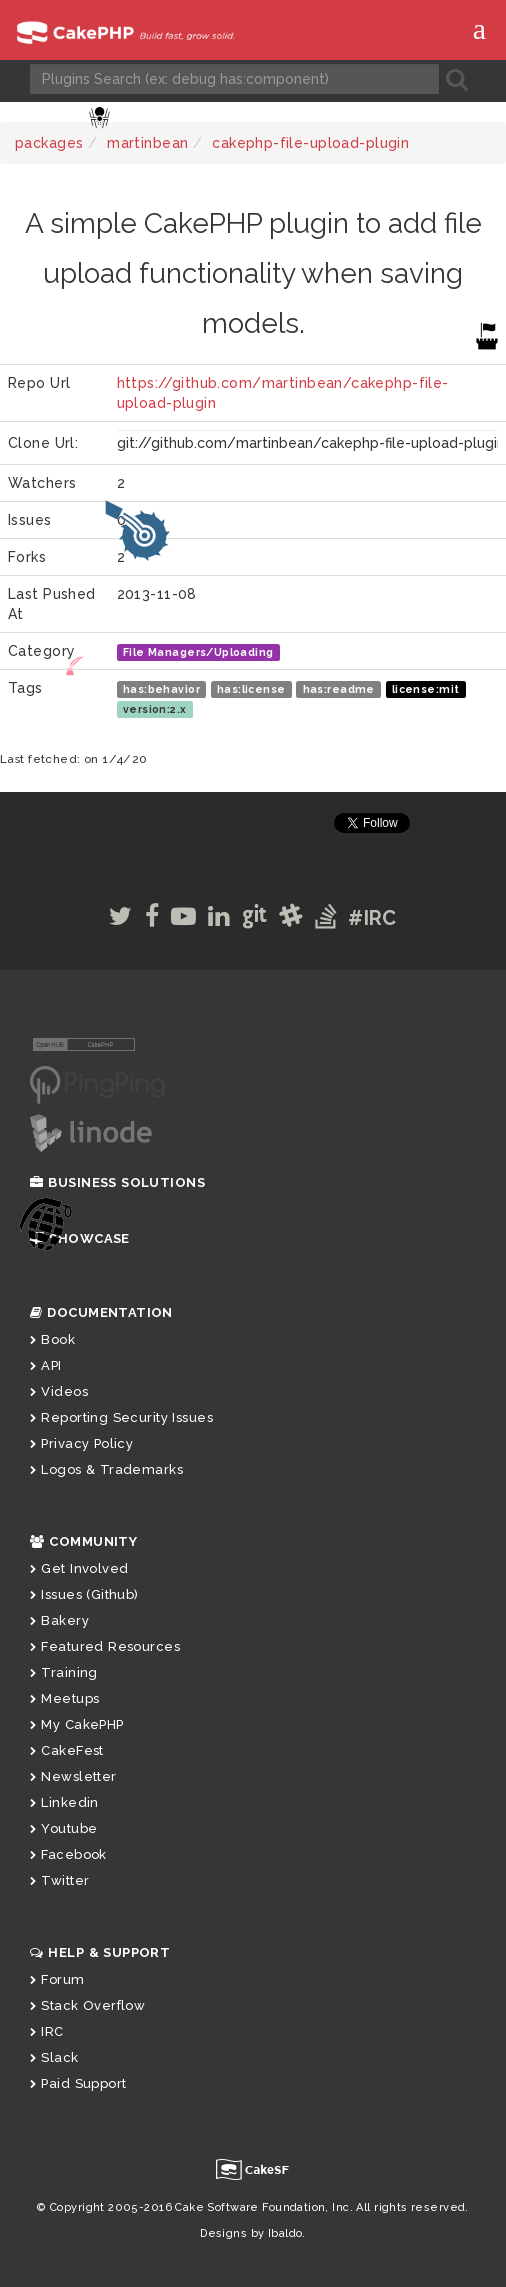  I want to click on select grenade weapon or explosive item, so click(44, 1223).